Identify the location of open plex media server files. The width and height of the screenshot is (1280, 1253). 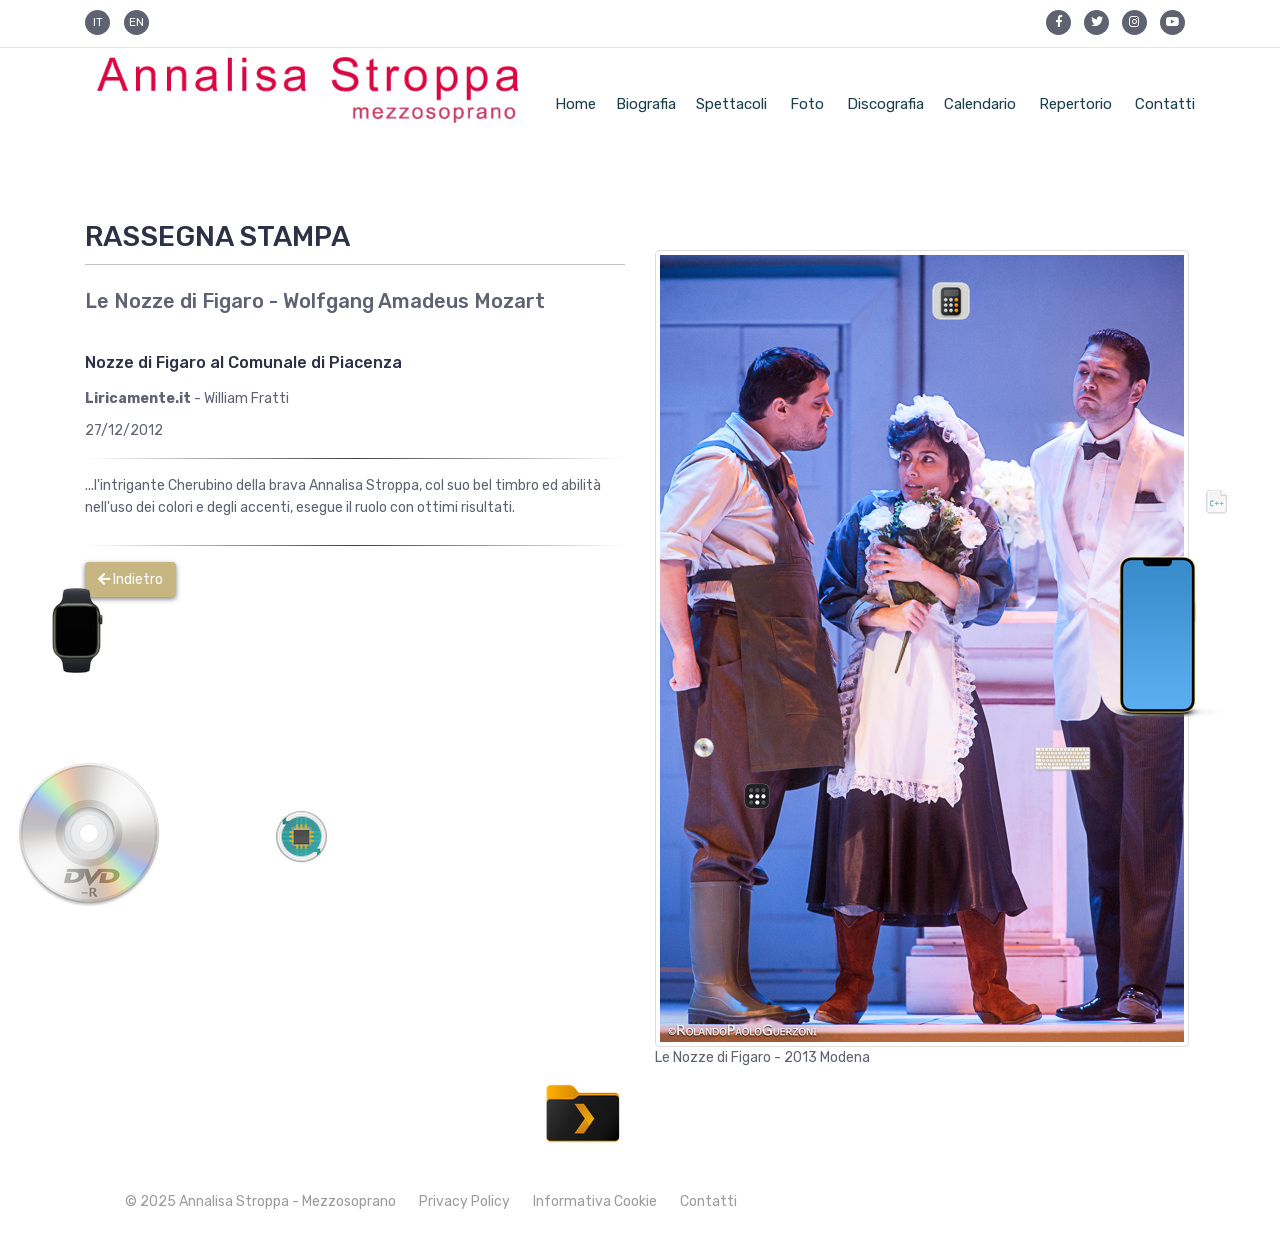
(582, 1115).